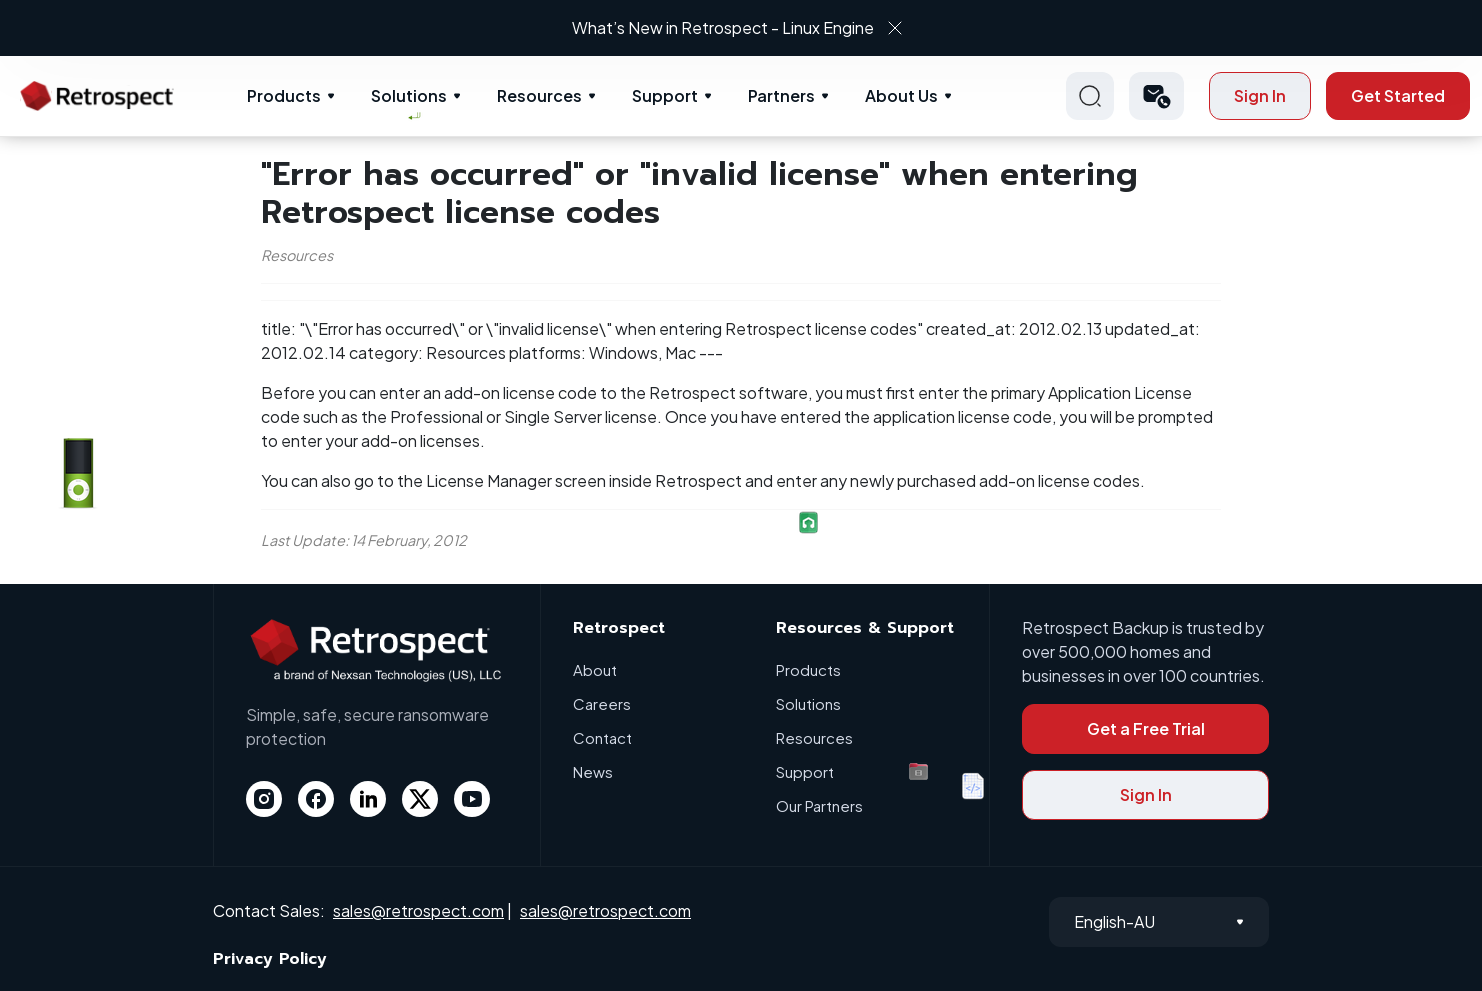 The height and width of the screenshot is (991, 1482). What do you see at coordinates (414, 116) in the screenshot?
I see `reply to all recipients in an email thread` at bounding box center [414, 116].